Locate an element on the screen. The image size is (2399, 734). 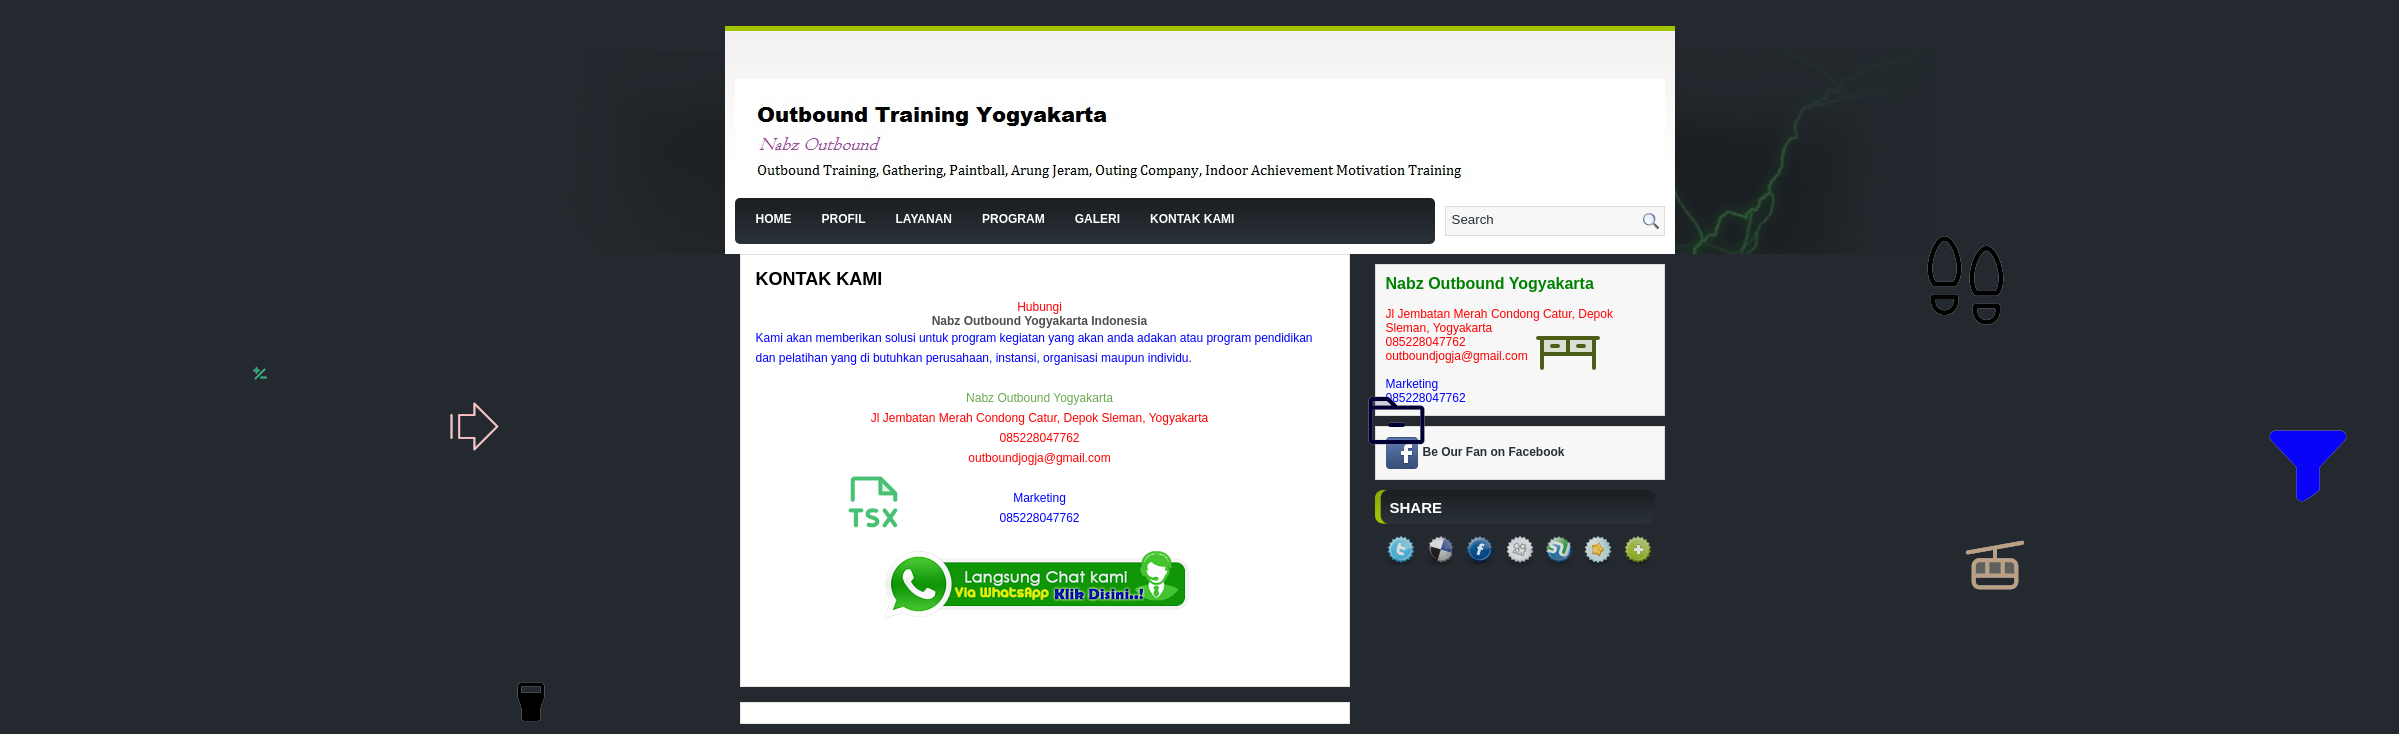
access workspace or office settings is located at coordinates (1568, 352).